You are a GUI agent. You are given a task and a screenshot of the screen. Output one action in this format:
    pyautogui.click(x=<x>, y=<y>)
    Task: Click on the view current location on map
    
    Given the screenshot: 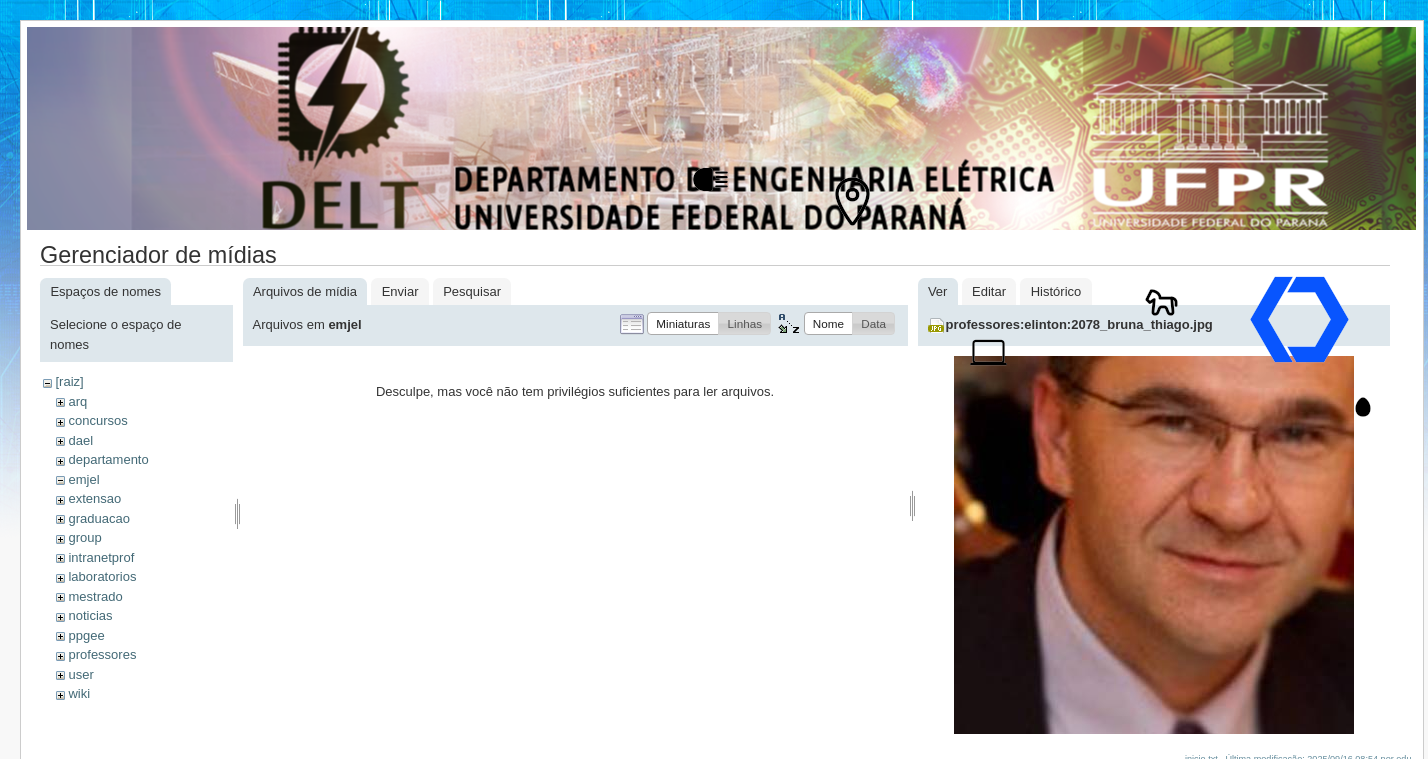 What is the action you would take?
    pyautogui.click(x=852, y=201)
    